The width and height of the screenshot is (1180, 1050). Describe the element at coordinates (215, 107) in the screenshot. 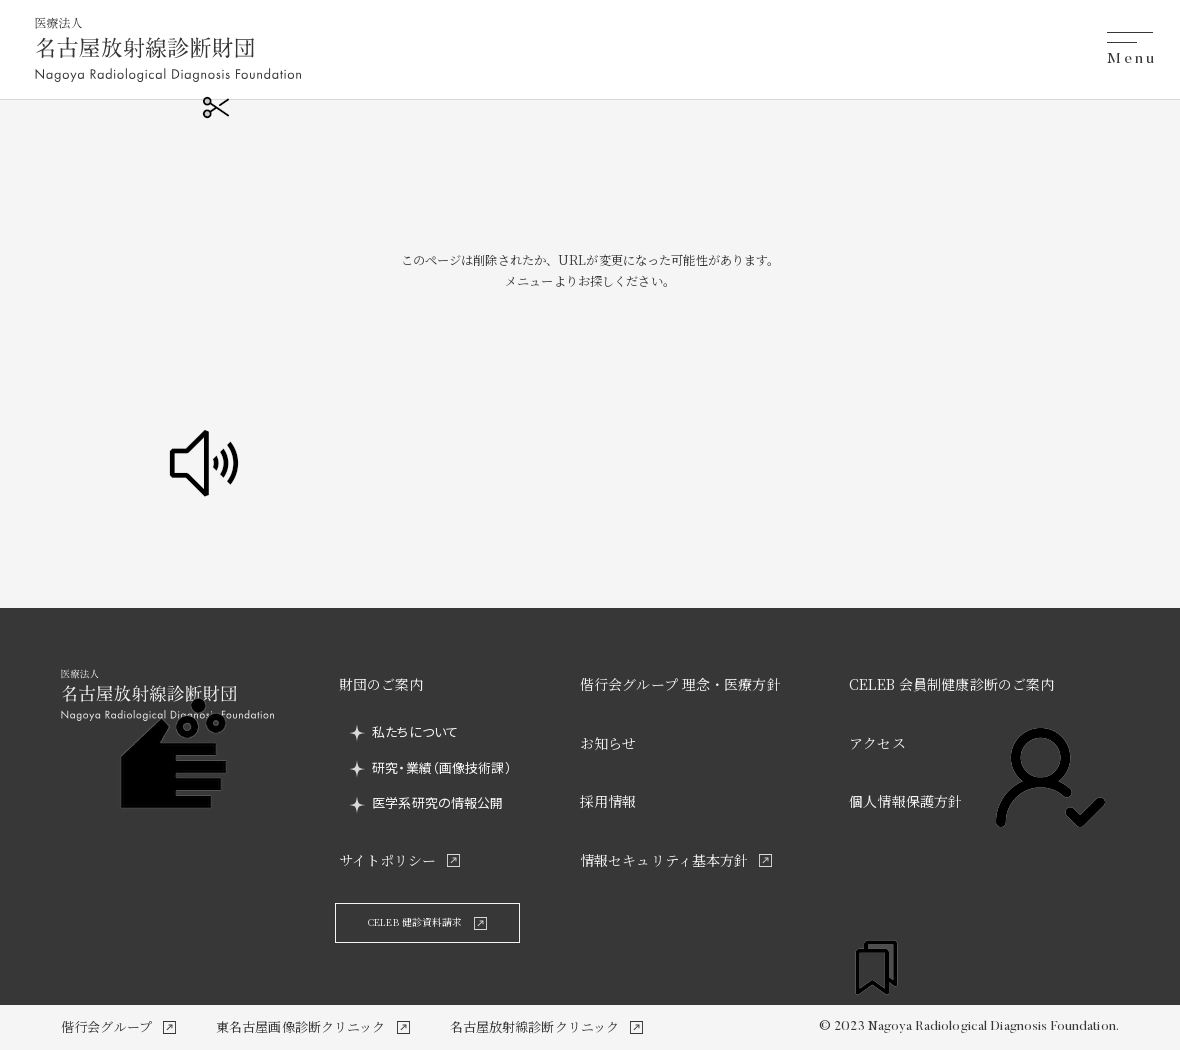

I see `cut selected content` at that location.